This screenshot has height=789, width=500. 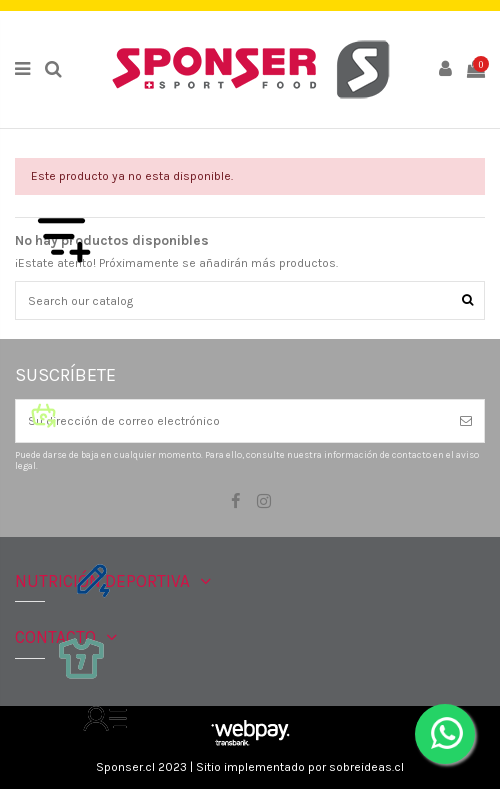 I want to click on select team jersey or player number, so click(x=81, y=658).